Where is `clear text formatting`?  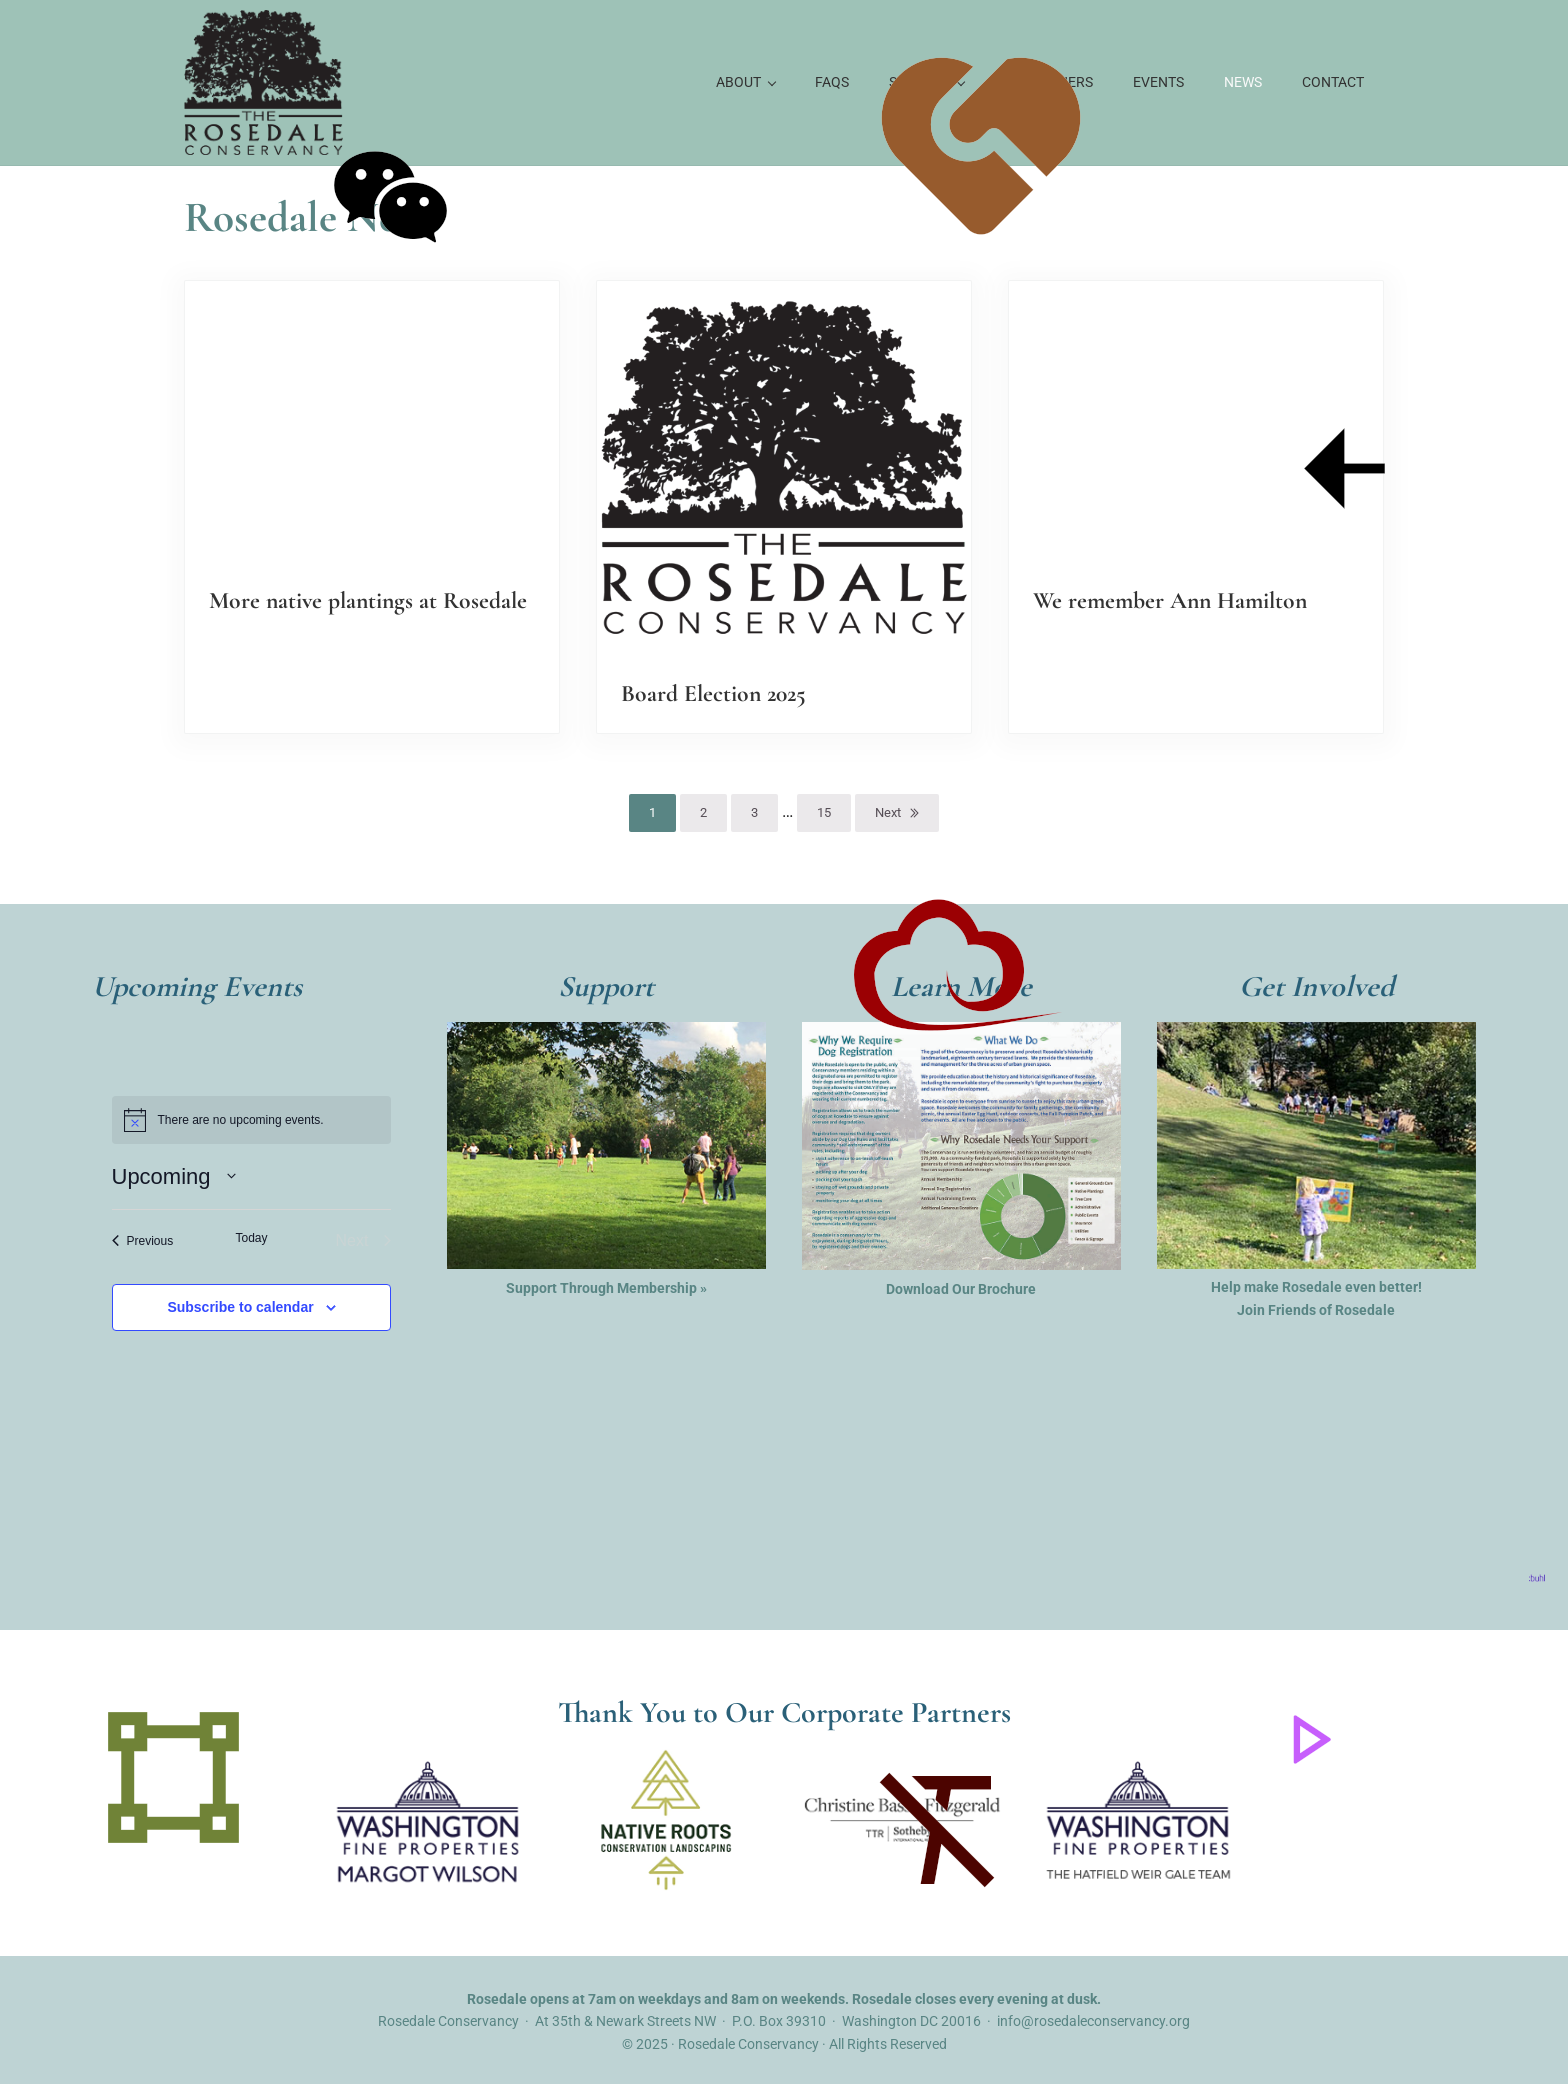 clear text formatting is located at coordinates (937, 1830).